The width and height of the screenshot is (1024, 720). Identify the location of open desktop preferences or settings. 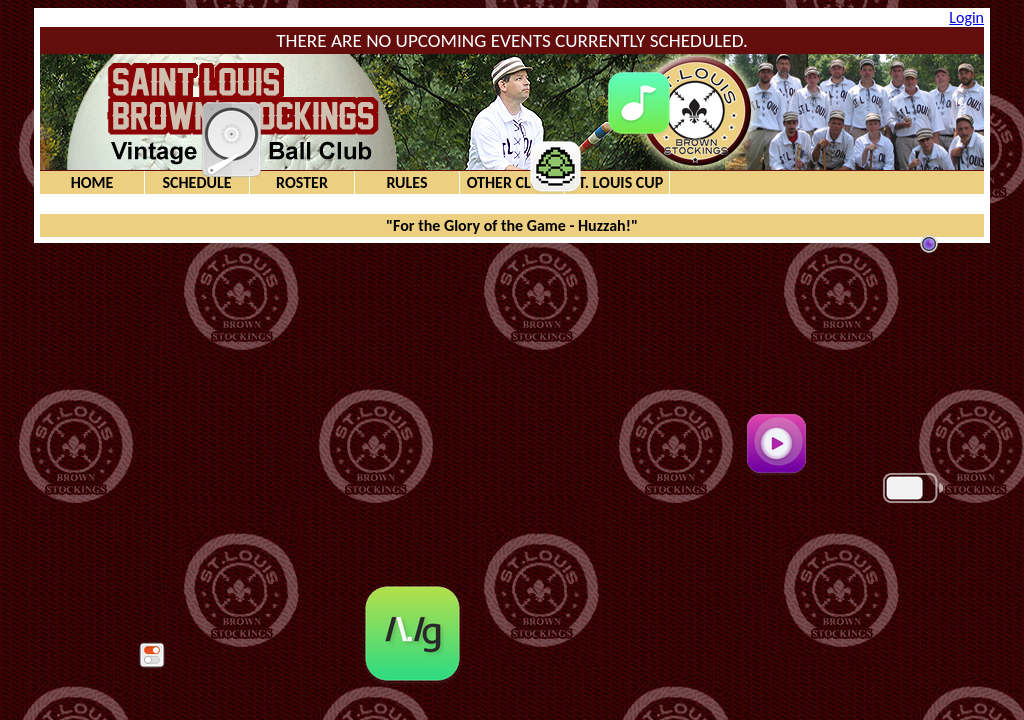
(152, 655).